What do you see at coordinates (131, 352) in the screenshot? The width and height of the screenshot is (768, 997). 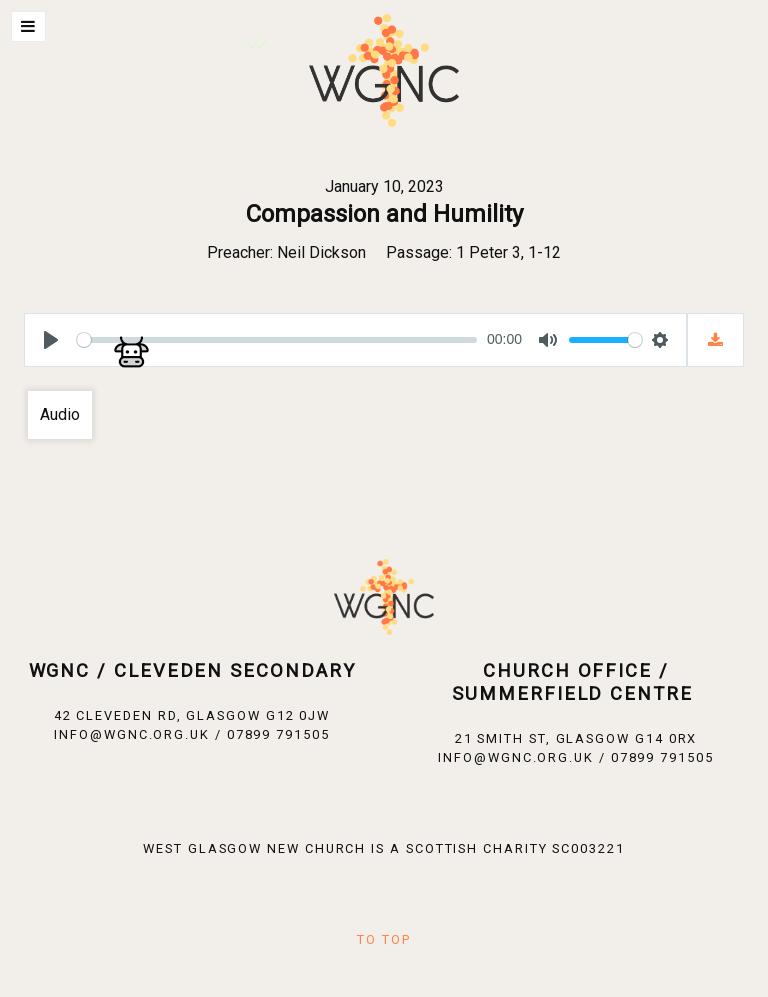 I see `browse farm or agricultural content` at bounding box center [131, 352].